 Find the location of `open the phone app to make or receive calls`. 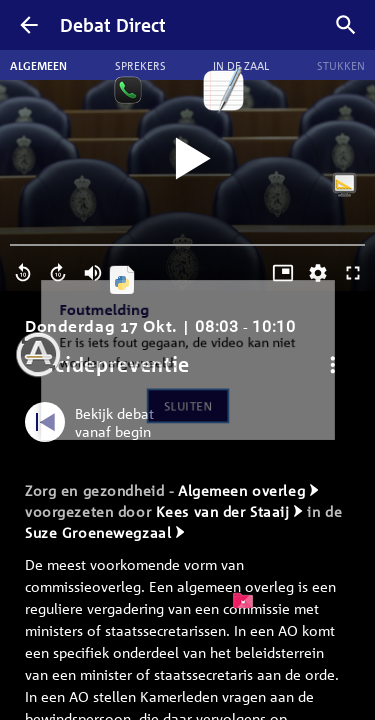

open the phone app to make or receive calls is located at coordinates (128, 90).